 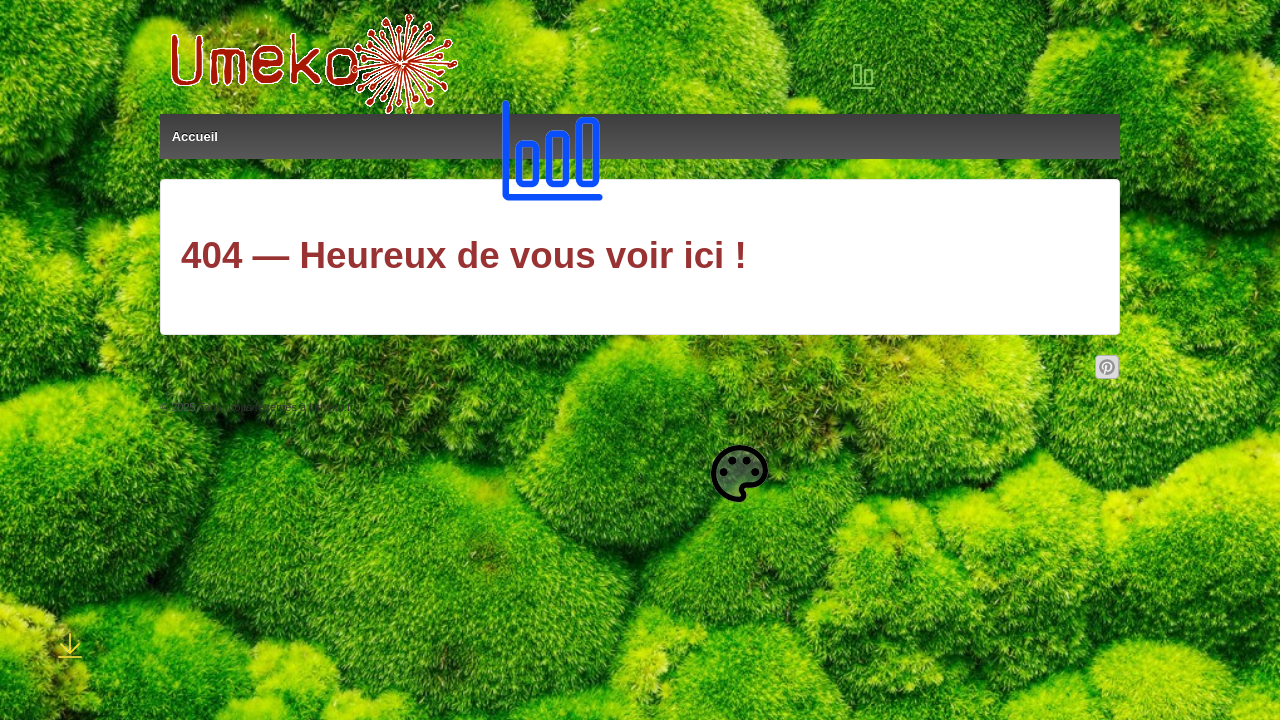 What do you see at coordinates (552, 150) in the screenshot?
I see `view analytics or statistics` at bounding box center [552, 150].